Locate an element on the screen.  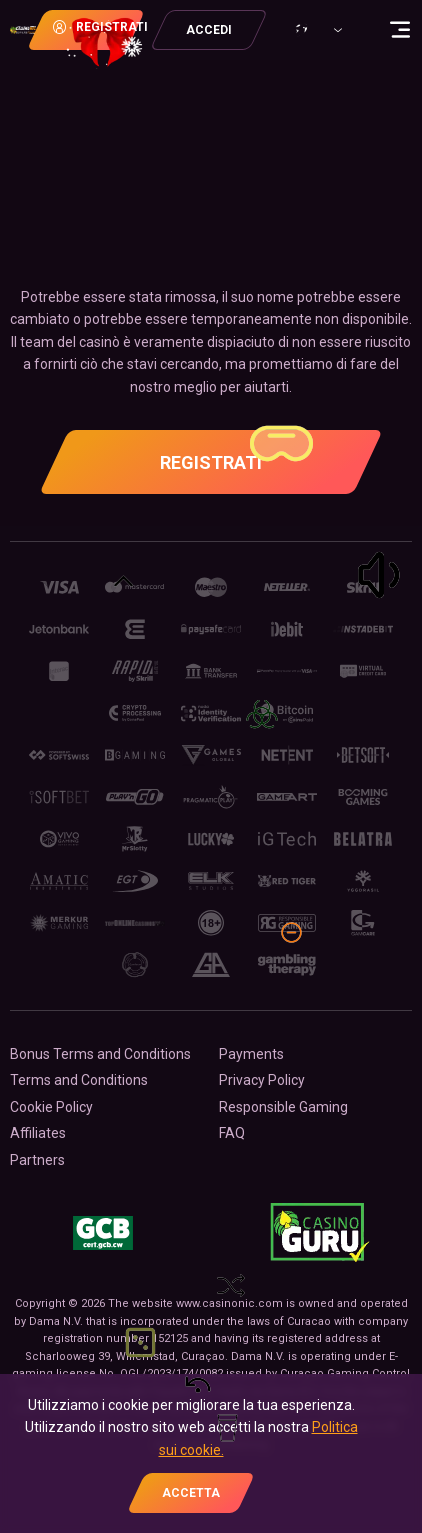
shuffle playlist or queue order is located at coordinates (230, 1285).